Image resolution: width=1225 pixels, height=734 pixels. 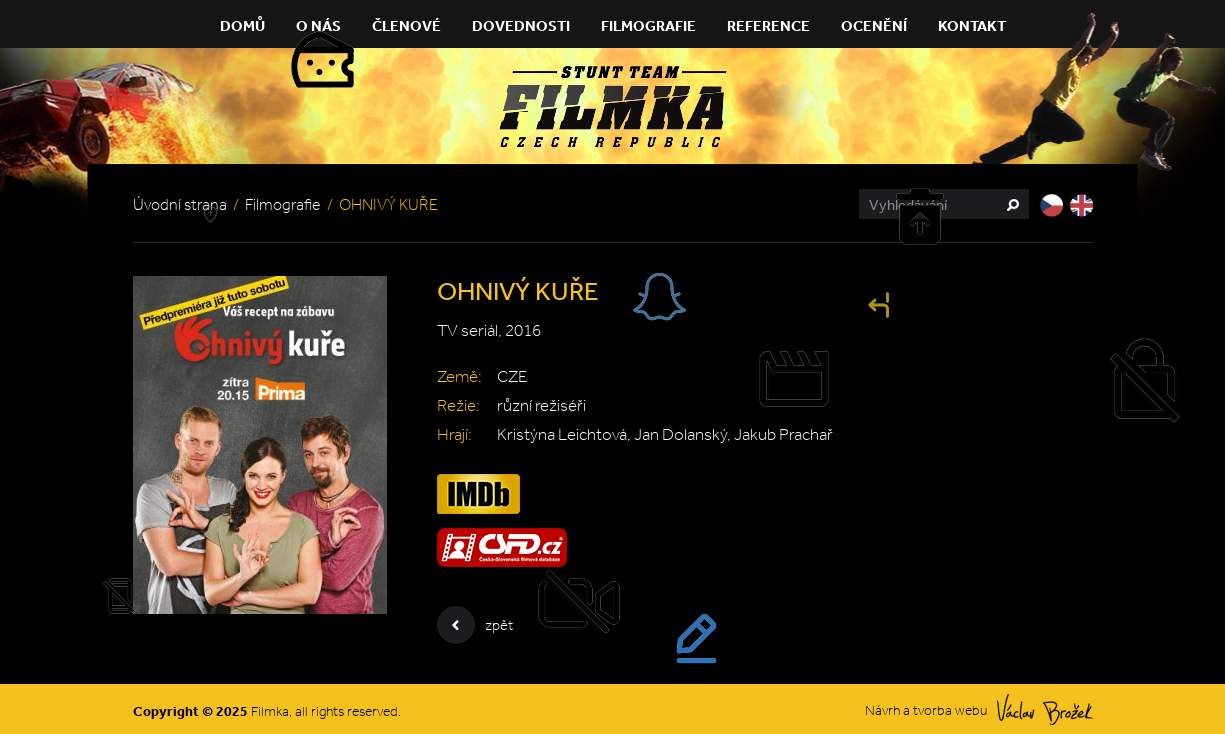 What do you see at coordinates (210, 214) in the screenshot?
I see `add a new location pin` at bounding box center [210, 214].